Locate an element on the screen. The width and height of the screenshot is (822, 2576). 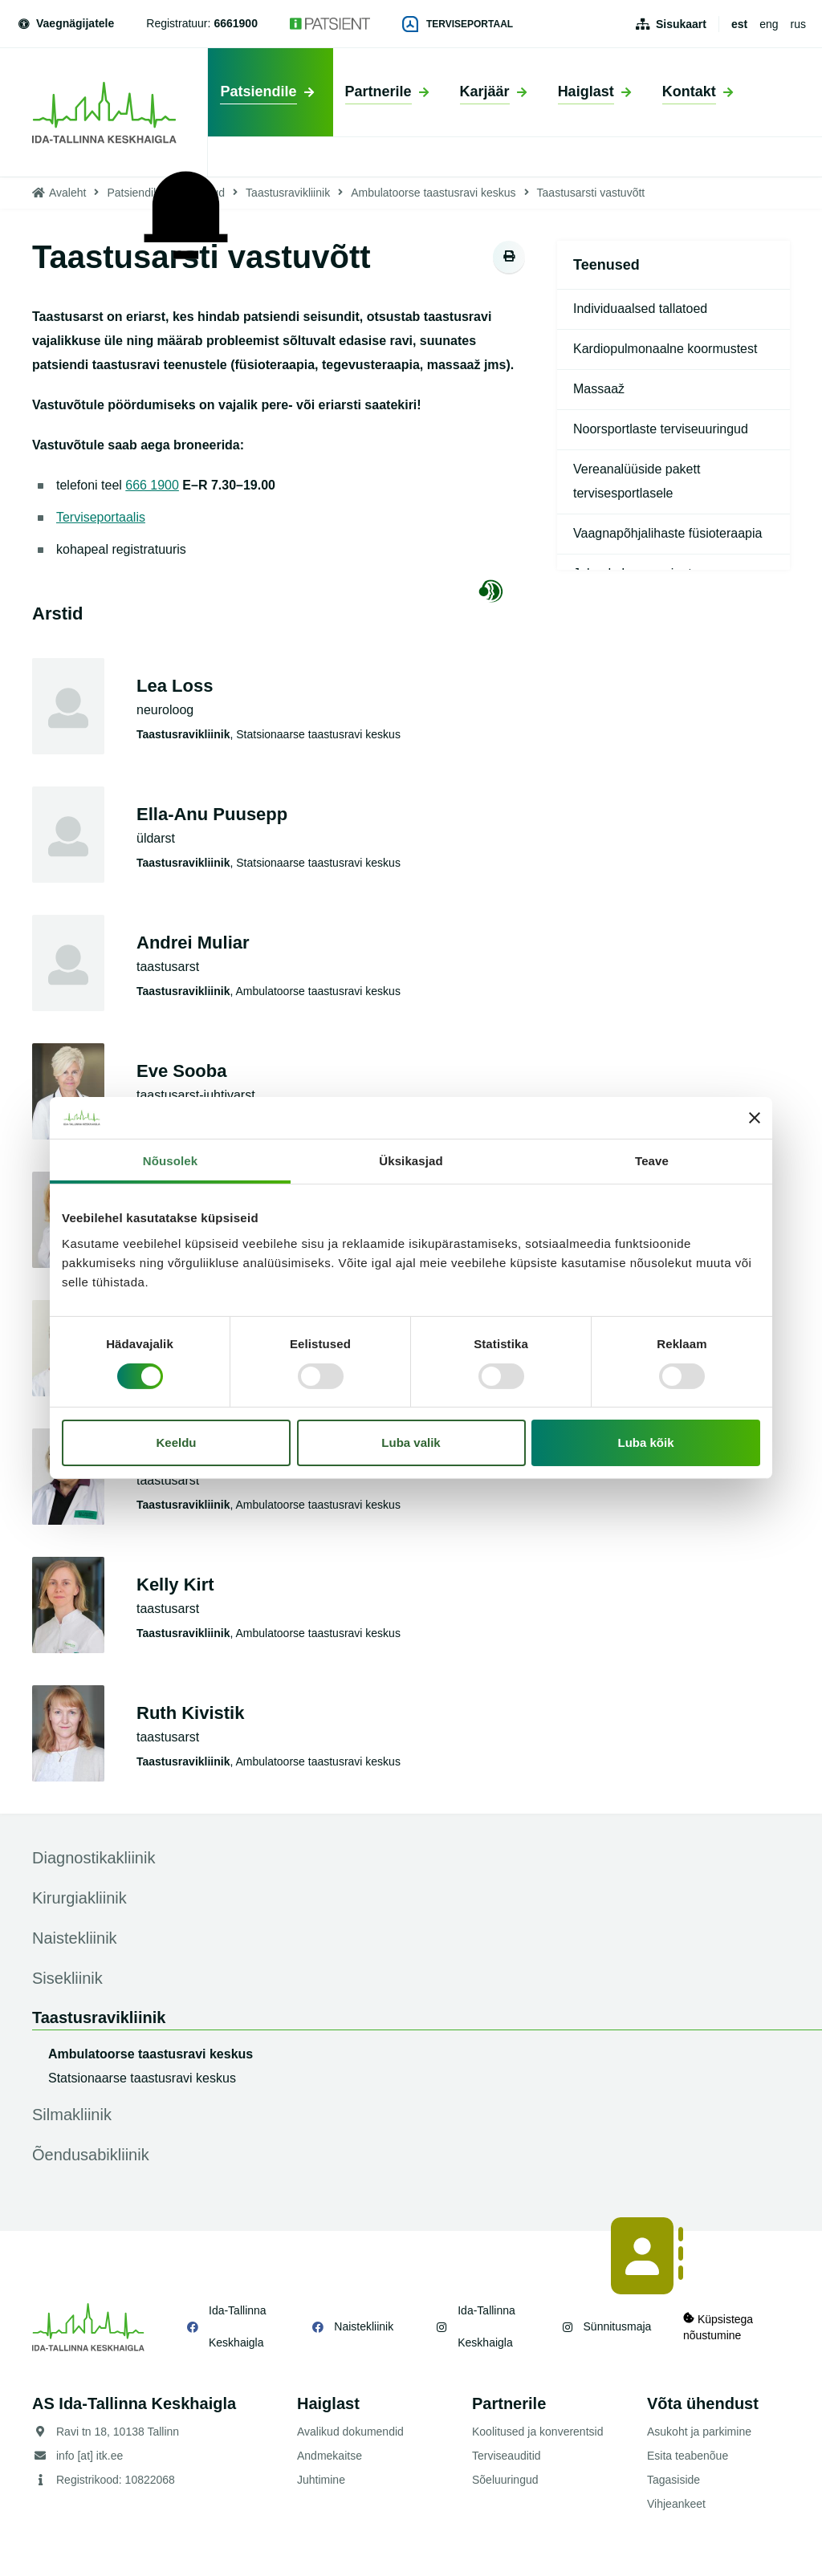
open your contacts list is located at coordinates (645, 2256).